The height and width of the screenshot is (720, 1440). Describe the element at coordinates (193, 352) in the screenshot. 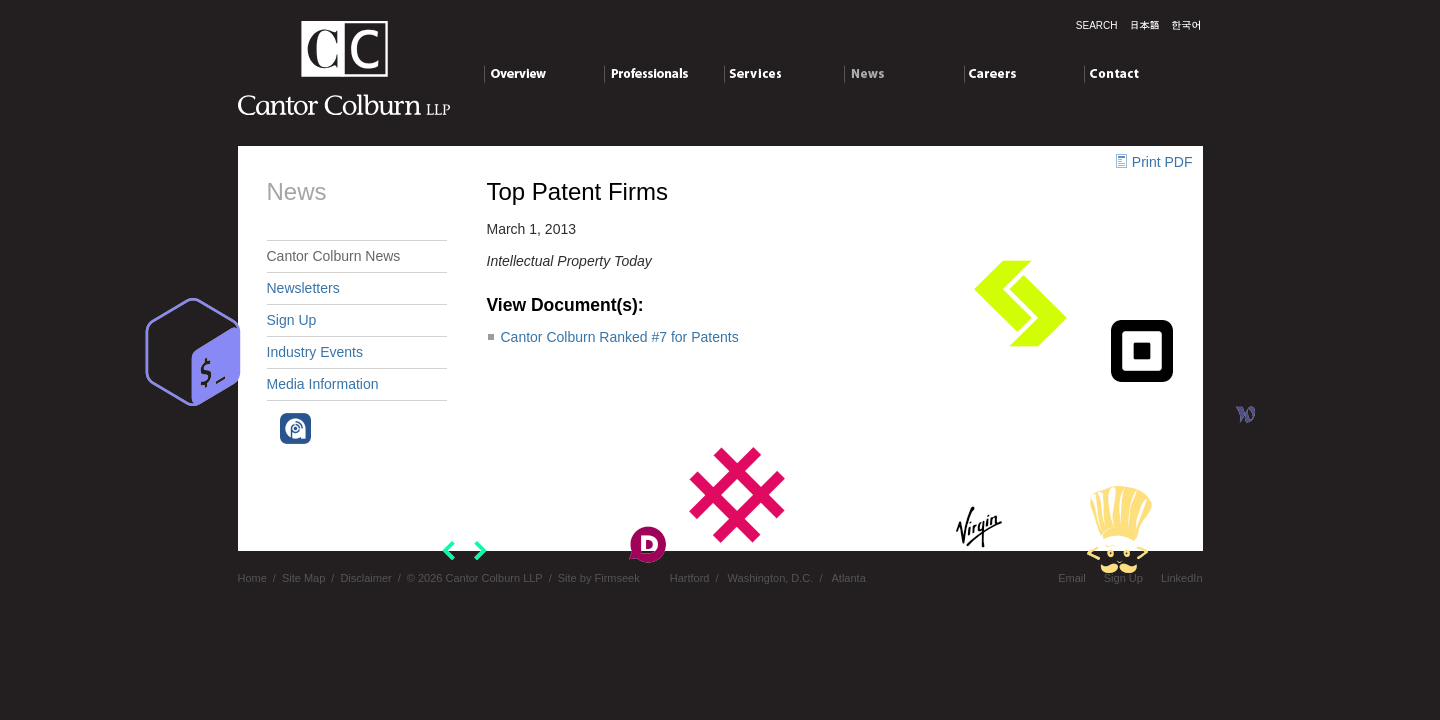

I see `open terminal or command line interface` at that location.